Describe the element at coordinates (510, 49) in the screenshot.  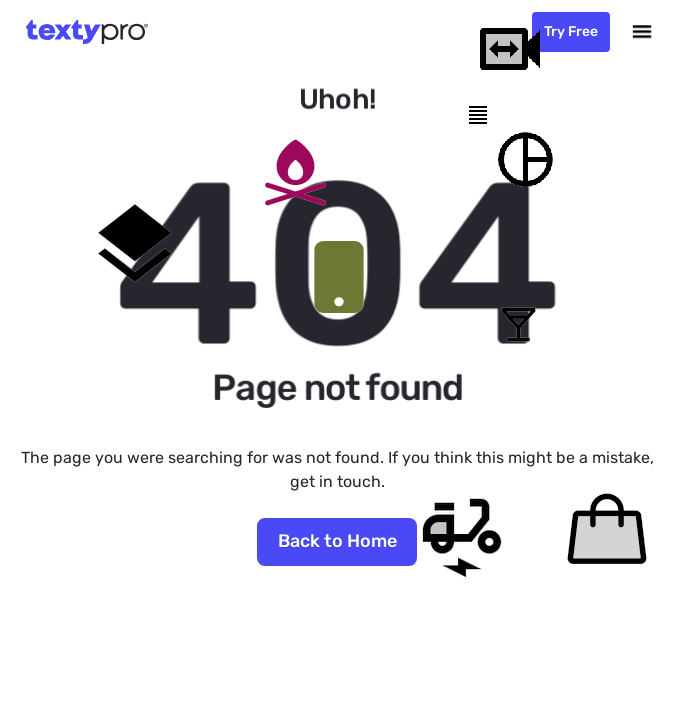
I see `switch between front and rear camera during video recording` at that location.